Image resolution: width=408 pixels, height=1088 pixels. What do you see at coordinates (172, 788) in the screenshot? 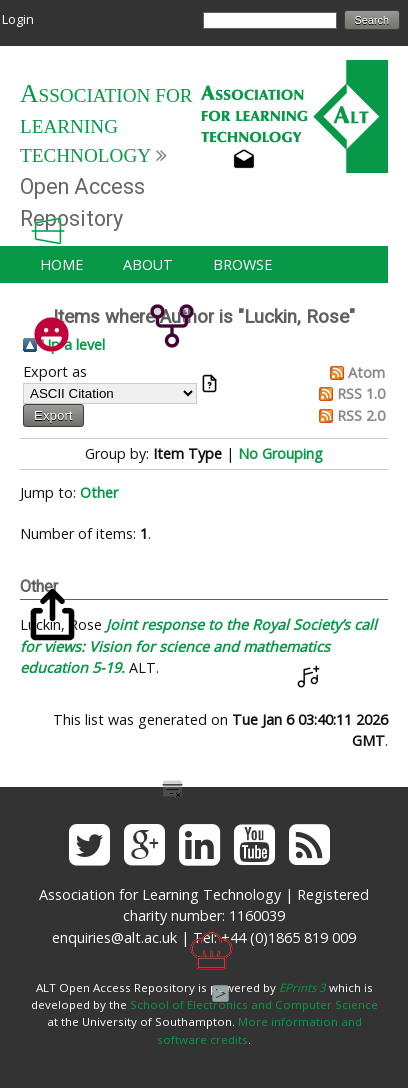
I see `clear all active filters` at bounding box center [172, 788].